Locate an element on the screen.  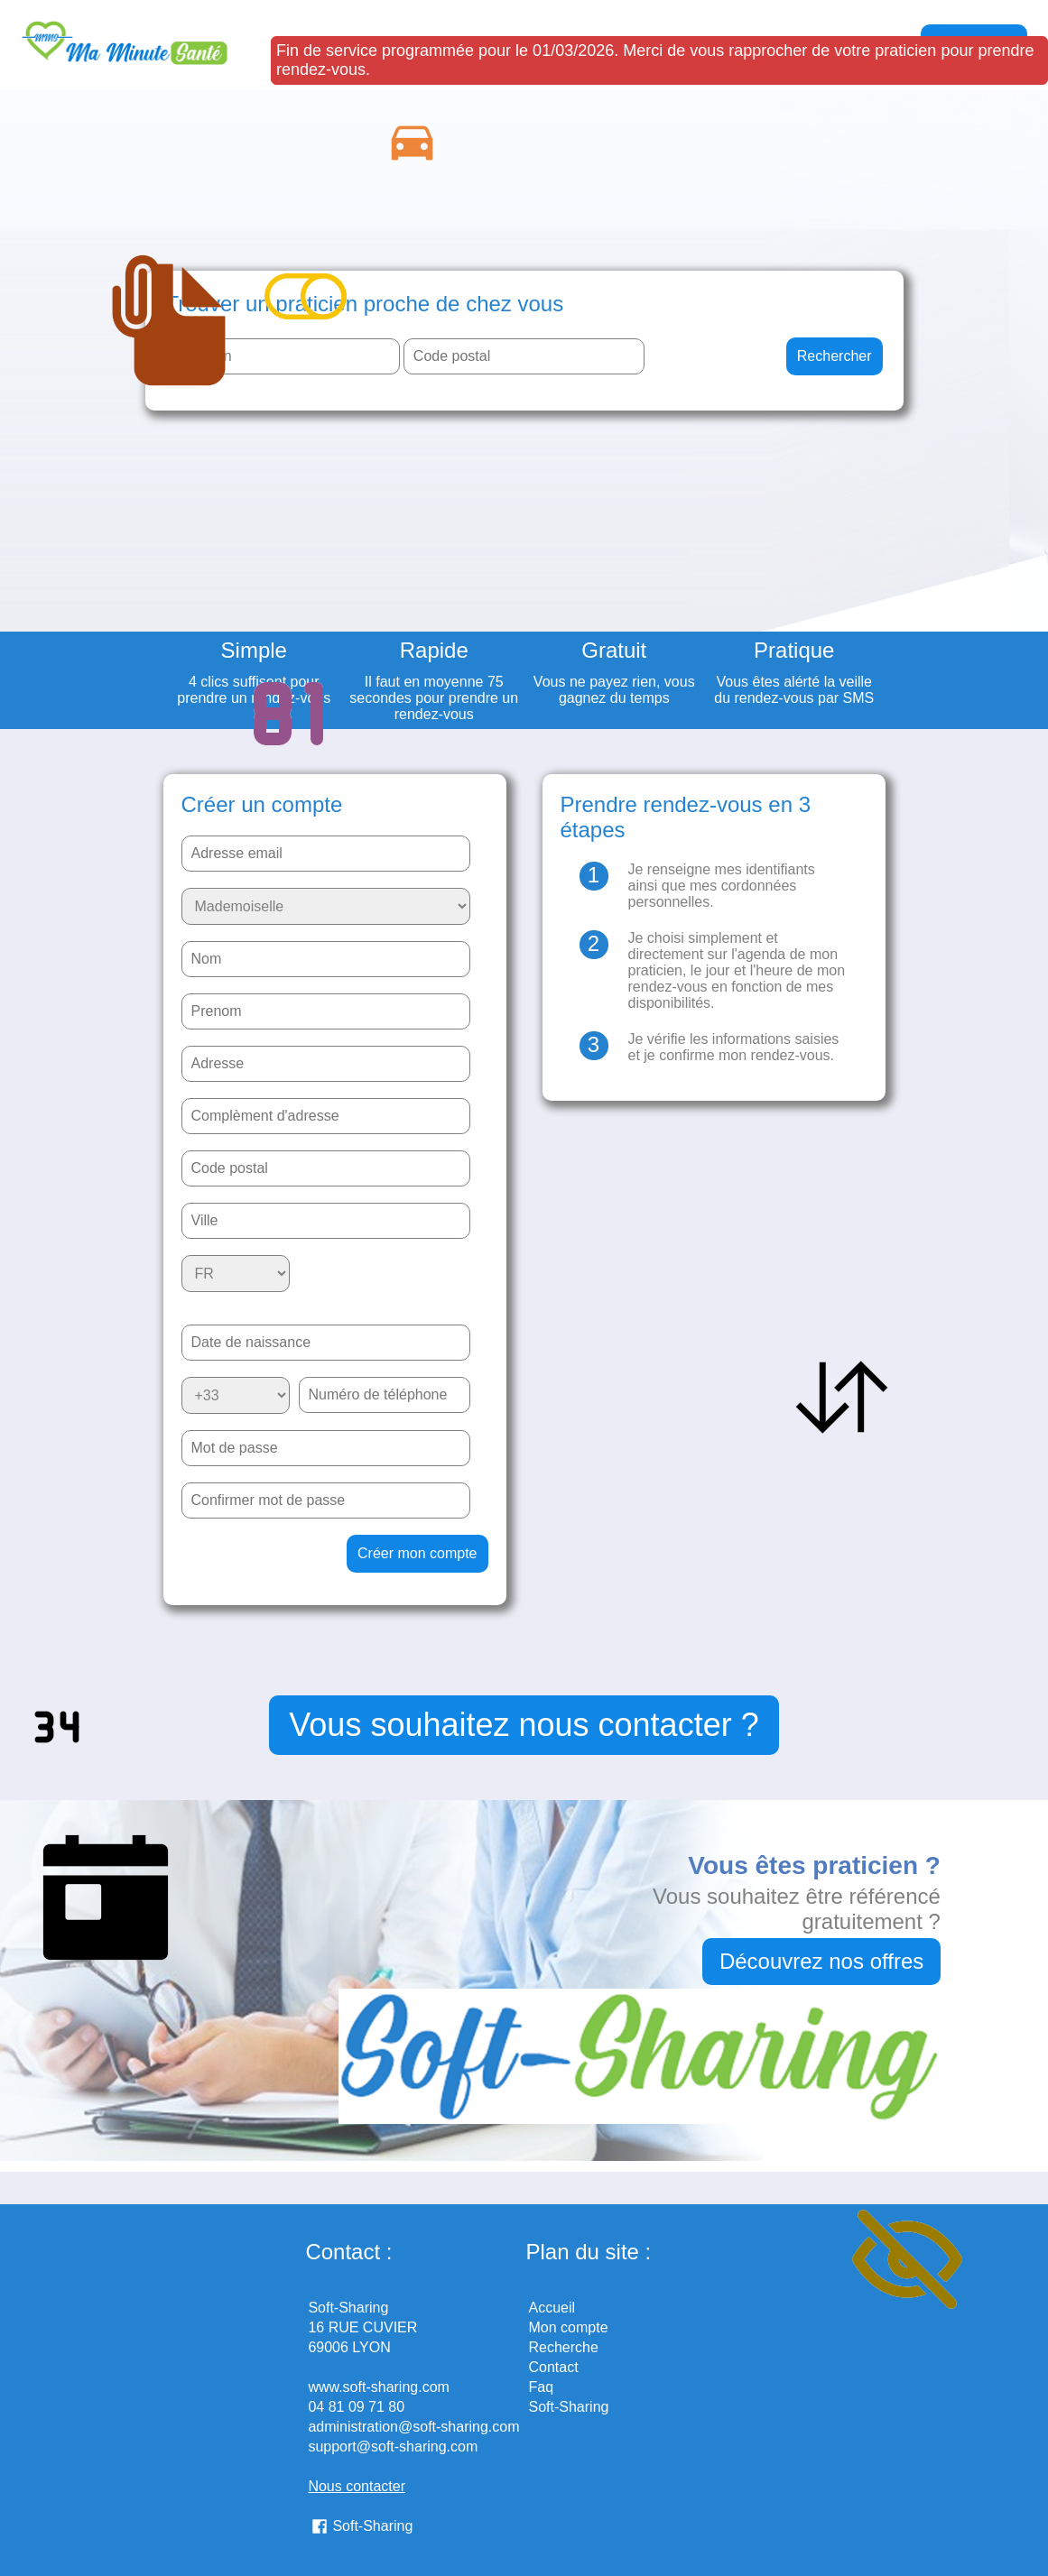
hide password or sensitive content is located at coordinates (907, 2259).